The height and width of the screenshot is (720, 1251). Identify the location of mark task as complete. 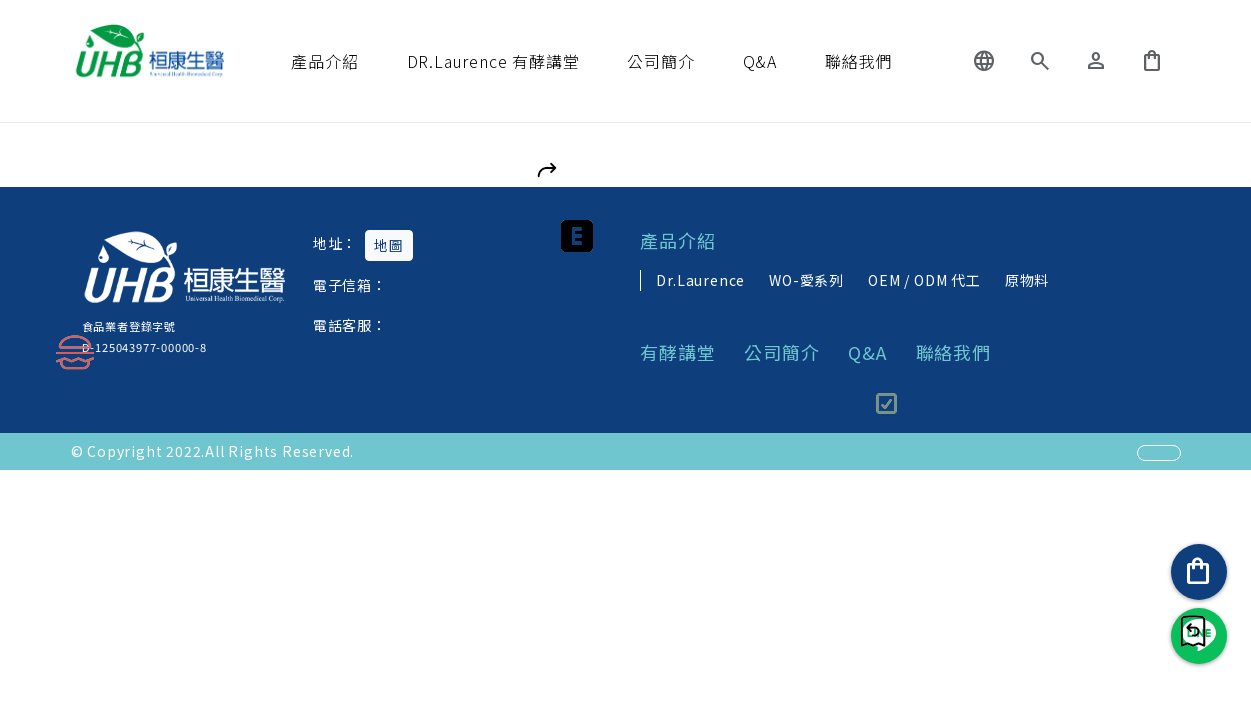
(886, 403).